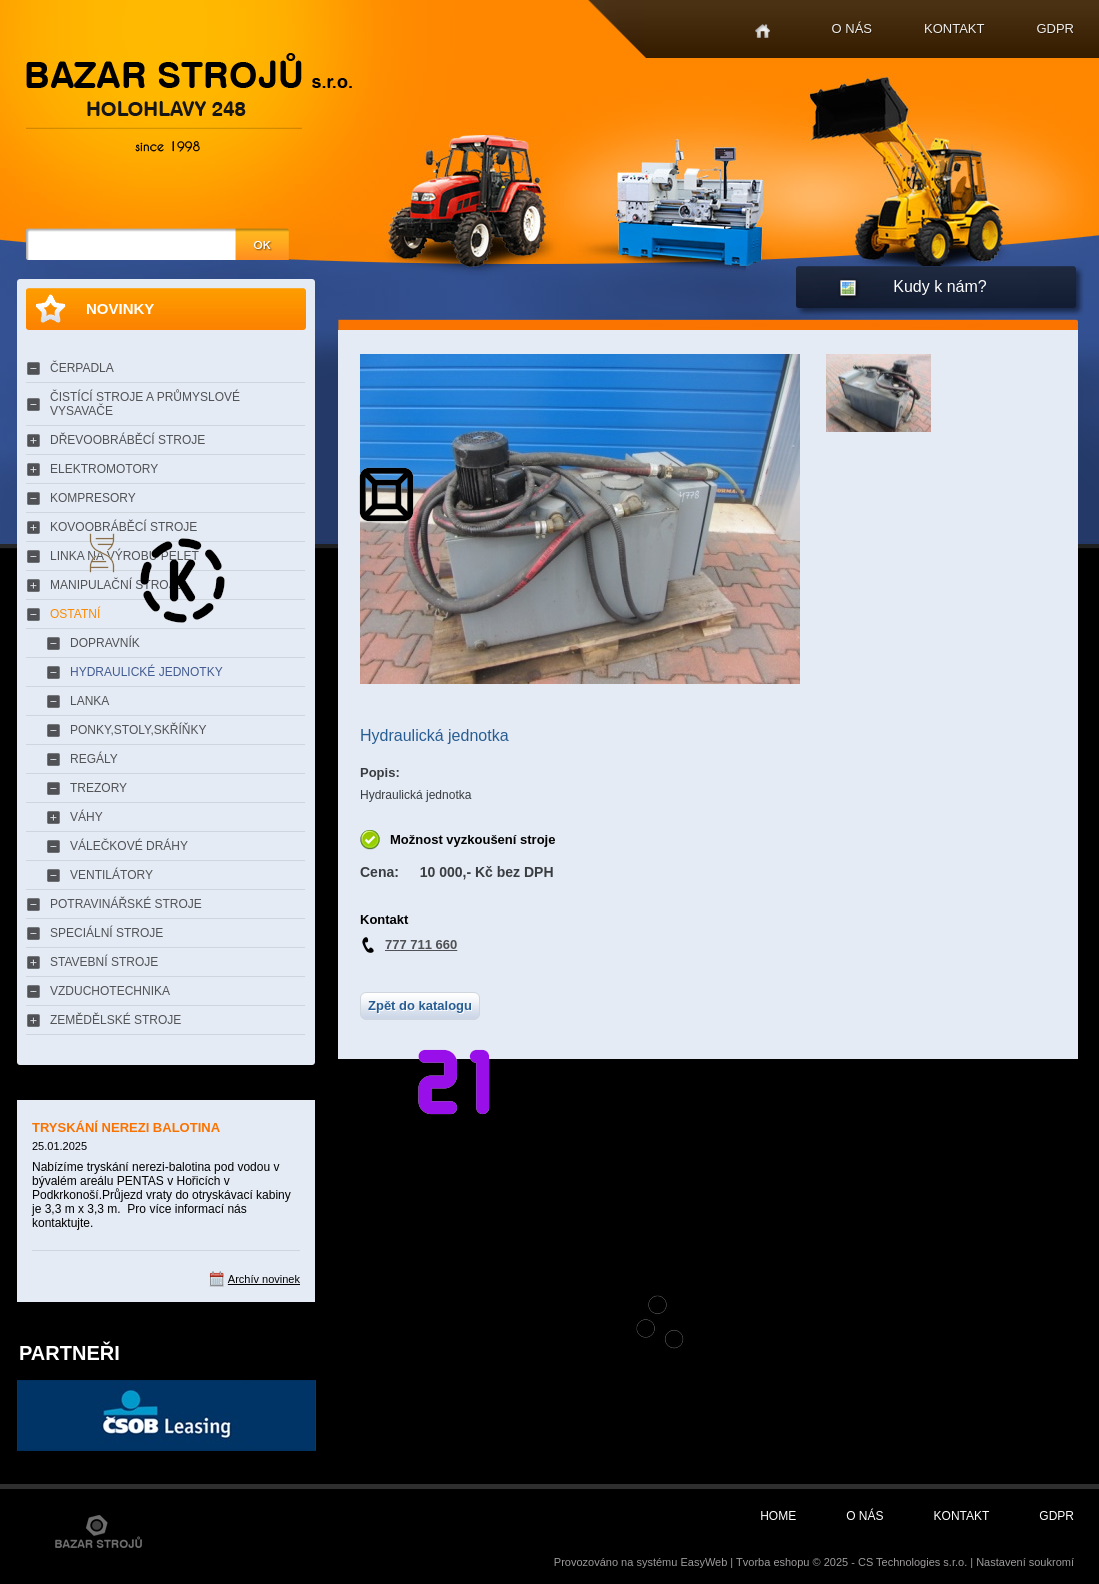 The width and height of the screenshot is (1099, 1584). I want to click on indicates 21 notifications or unread items, so click(457, 1082).